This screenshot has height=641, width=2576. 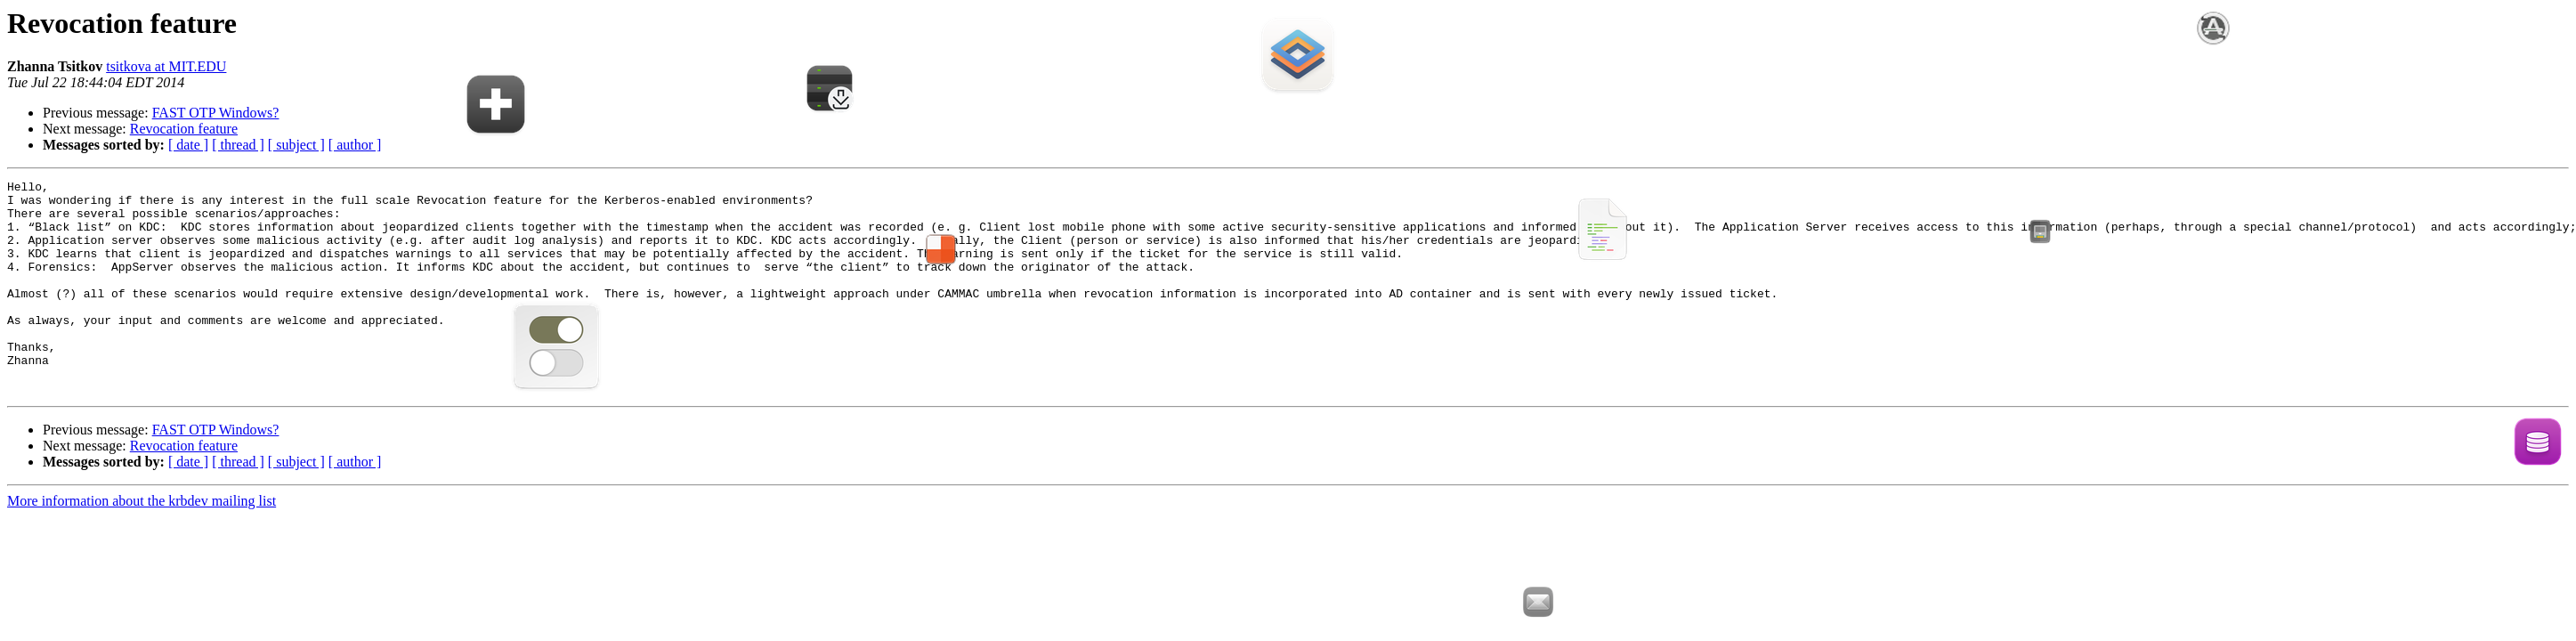 What do you see at coordinates (1298, 54) in the screenshot?
I see `open ripcord messaging app` at bounding box center [1298, 54].